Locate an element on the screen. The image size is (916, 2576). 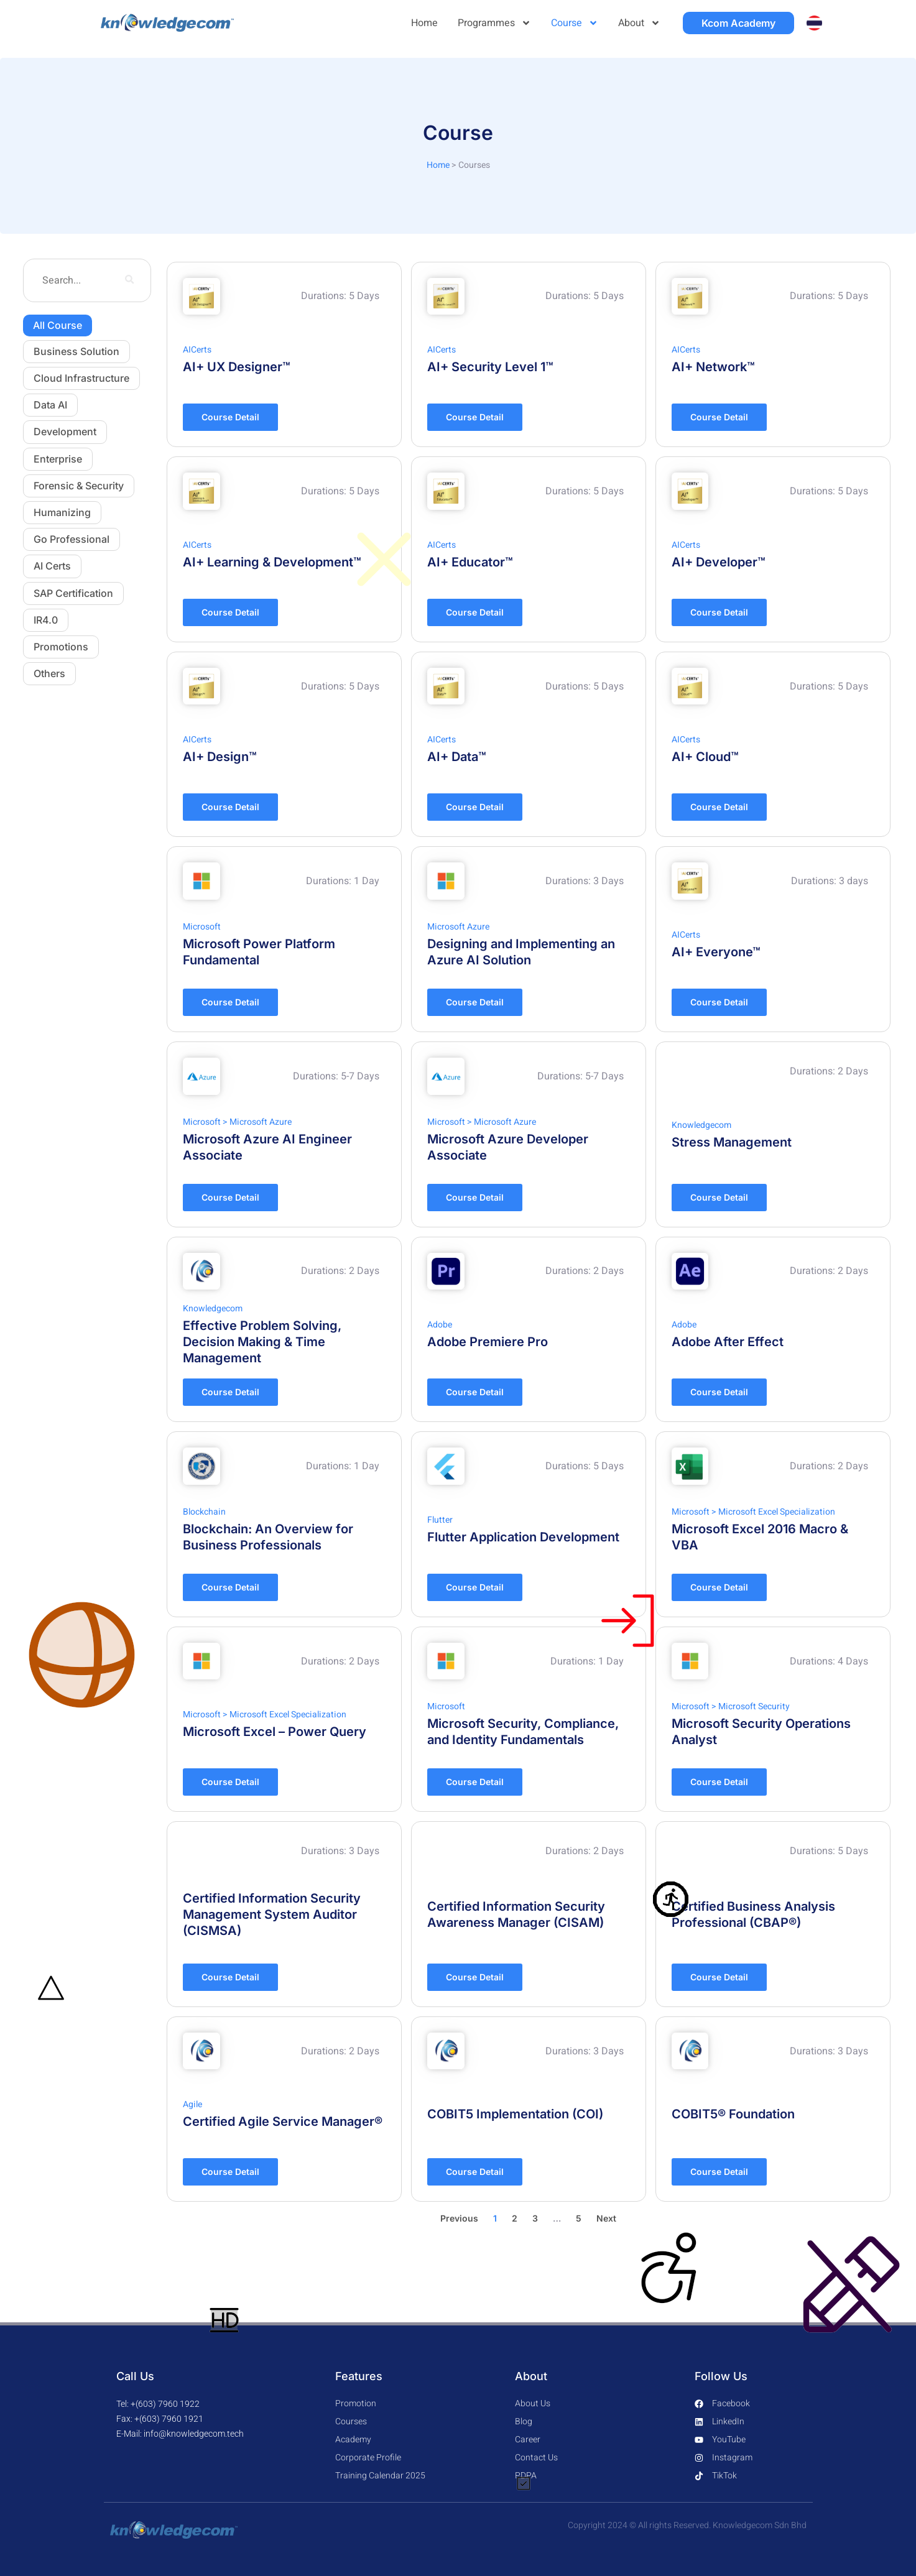
close the current window or dialog is located at coordinates (384, 559).